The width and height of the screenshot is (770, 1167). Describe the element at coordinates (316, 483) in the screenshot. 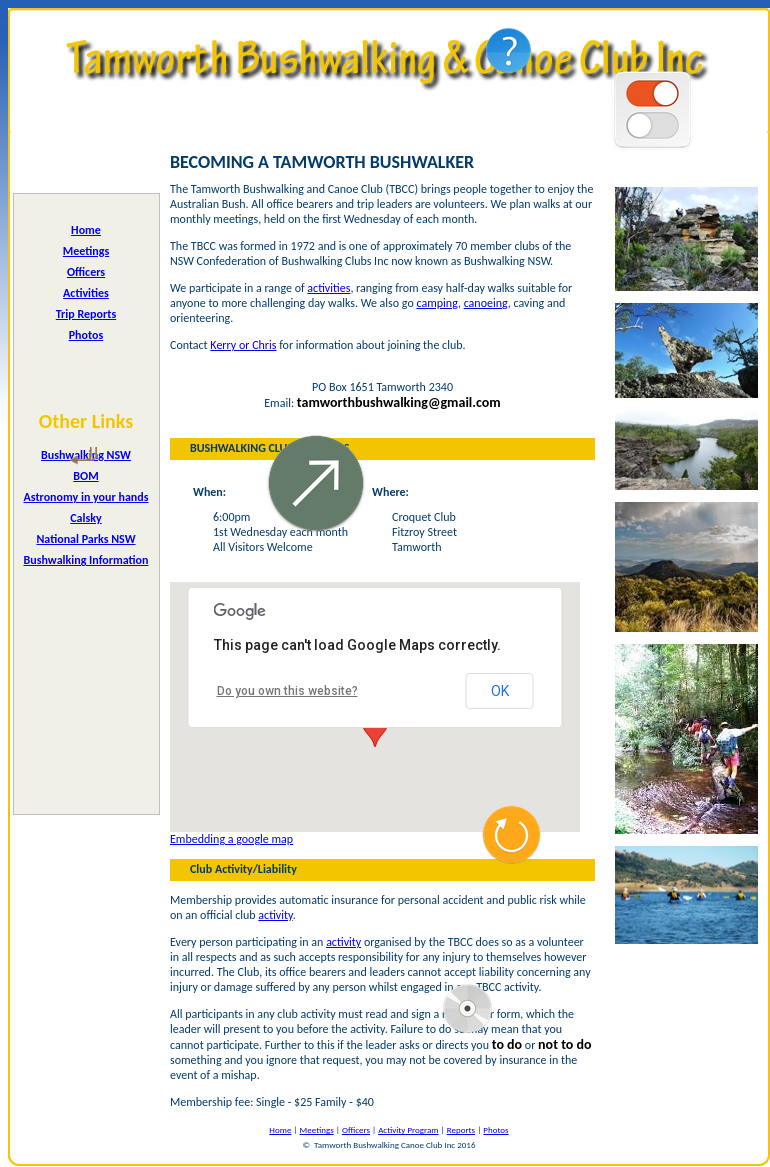

I see `indicates a symbolic link or shortcut to another file` at that location.